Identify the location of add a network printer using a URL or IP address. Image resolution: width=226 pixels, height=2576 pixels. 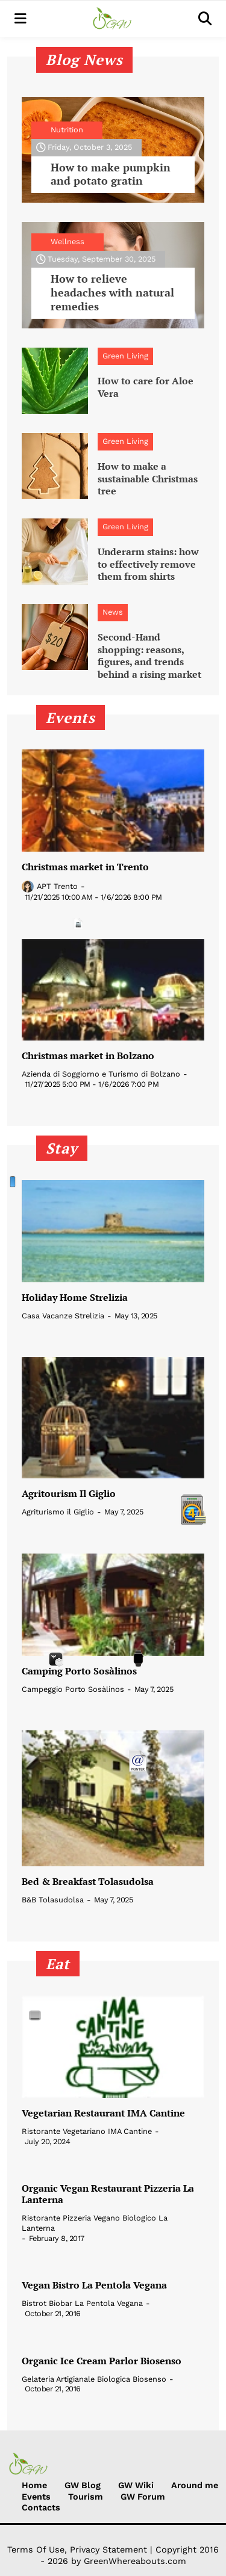
(137, 1761).